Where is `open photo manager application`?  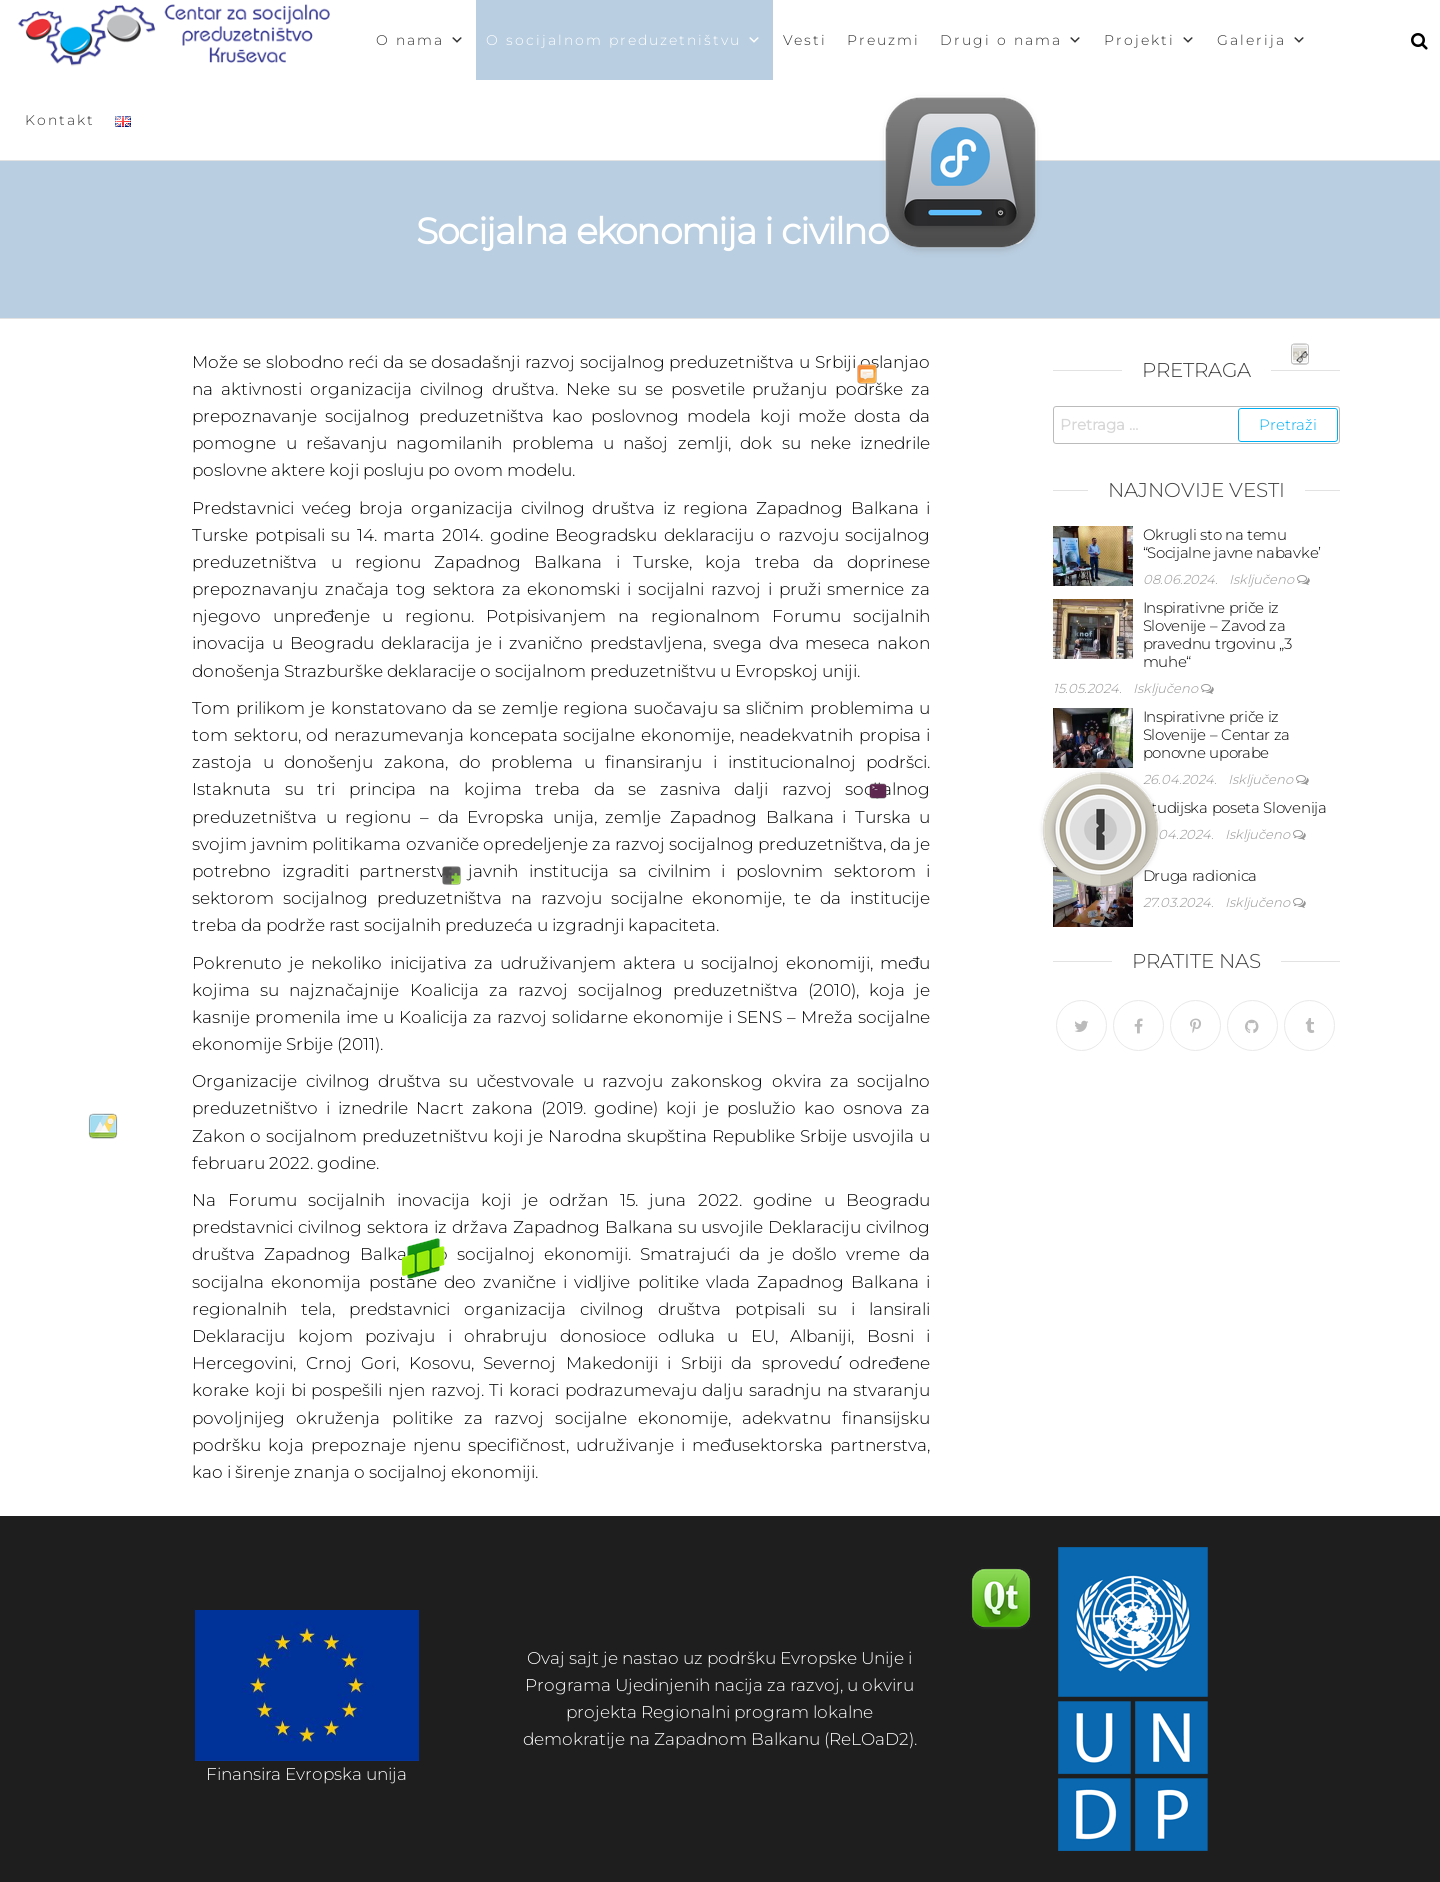
open photo manager application is located at coordinates (103, 1126).